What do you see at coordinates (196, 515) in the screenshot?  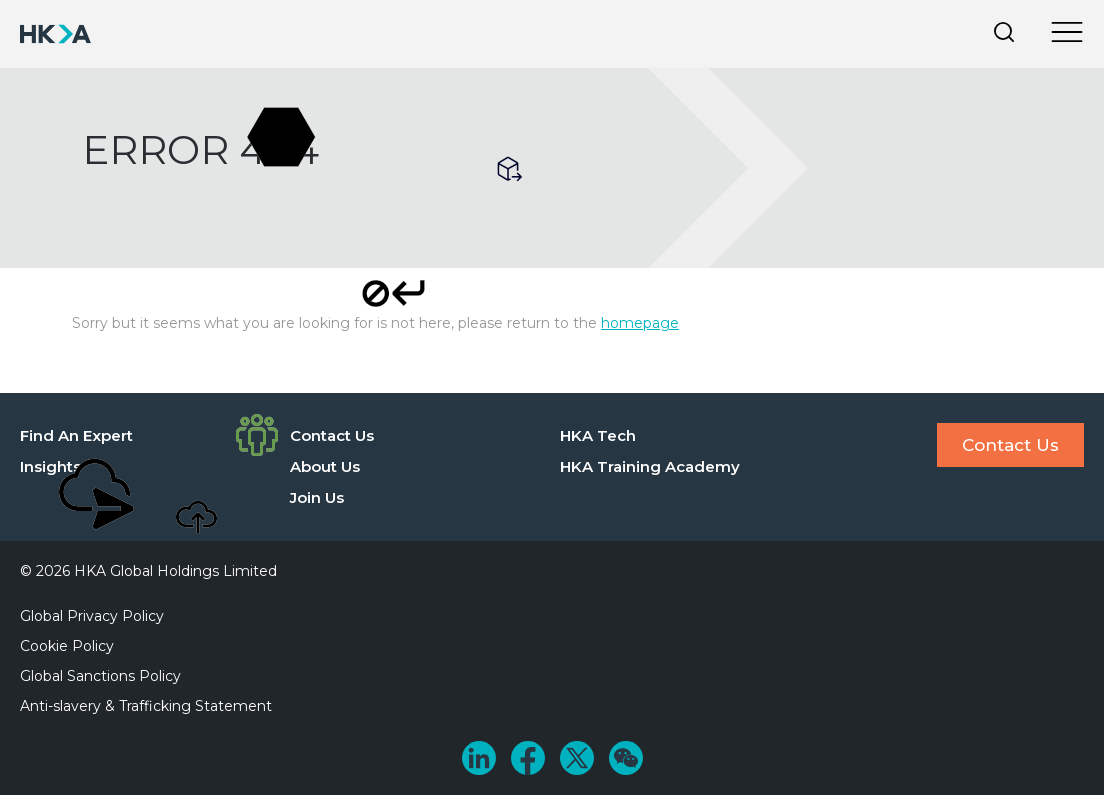 I see `upload file to cloud storage` at bounding box center [196, 515].